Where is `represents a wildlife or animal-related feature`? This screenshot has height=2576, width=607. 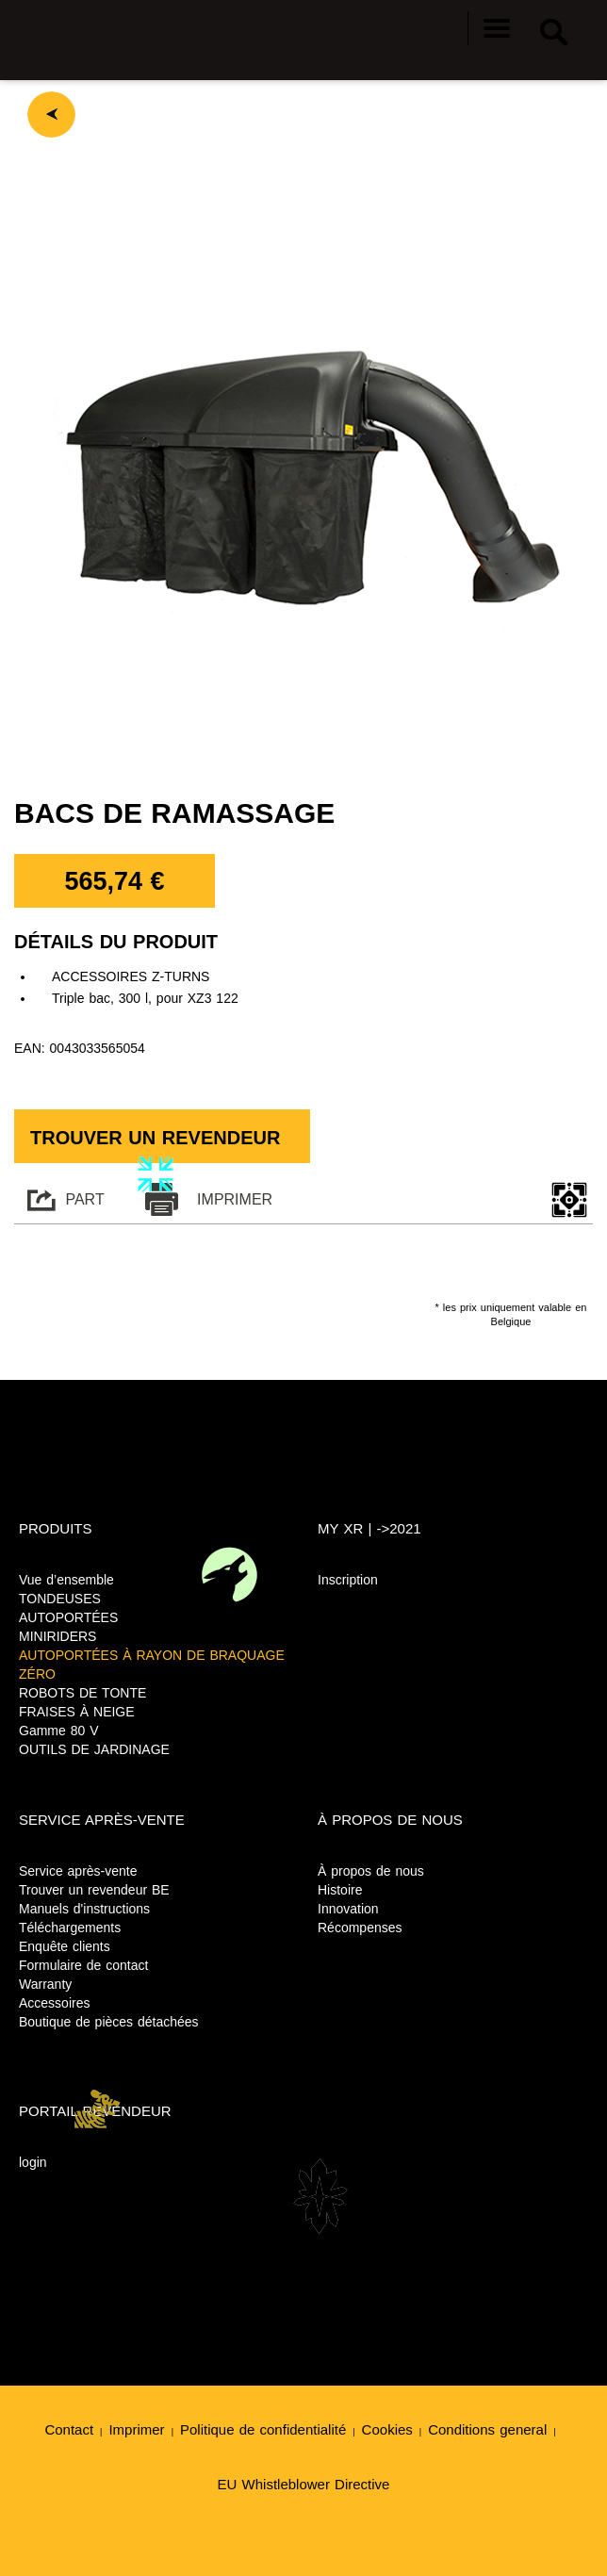
represents a wildlife or animal-related feature is located at coordinates (96, 2106).